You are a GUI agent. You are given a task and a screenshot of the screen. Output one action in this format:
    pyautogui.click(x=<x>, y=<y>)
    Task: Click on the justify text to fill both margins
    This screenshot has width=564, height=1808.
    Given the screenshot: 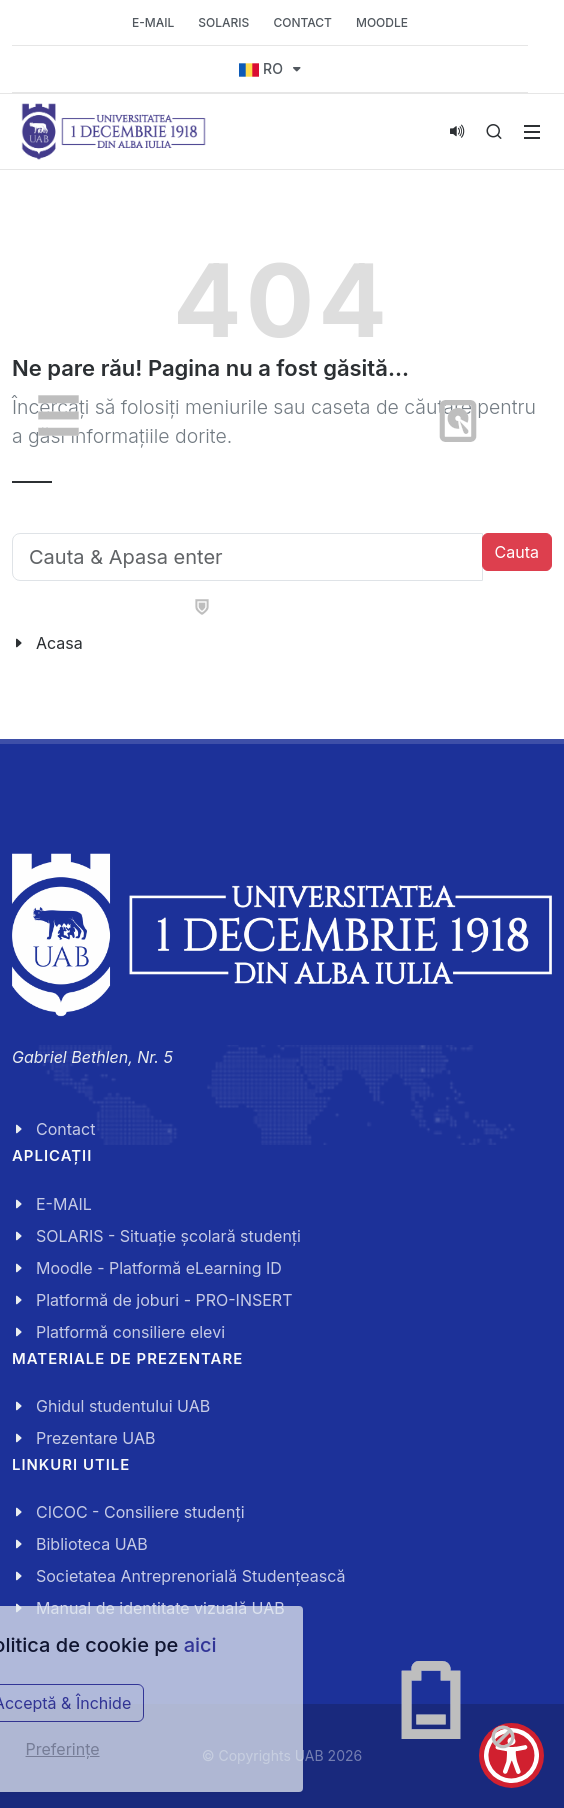 What is the action you would take?
    pyautogui.click(x=58, y=415)
    